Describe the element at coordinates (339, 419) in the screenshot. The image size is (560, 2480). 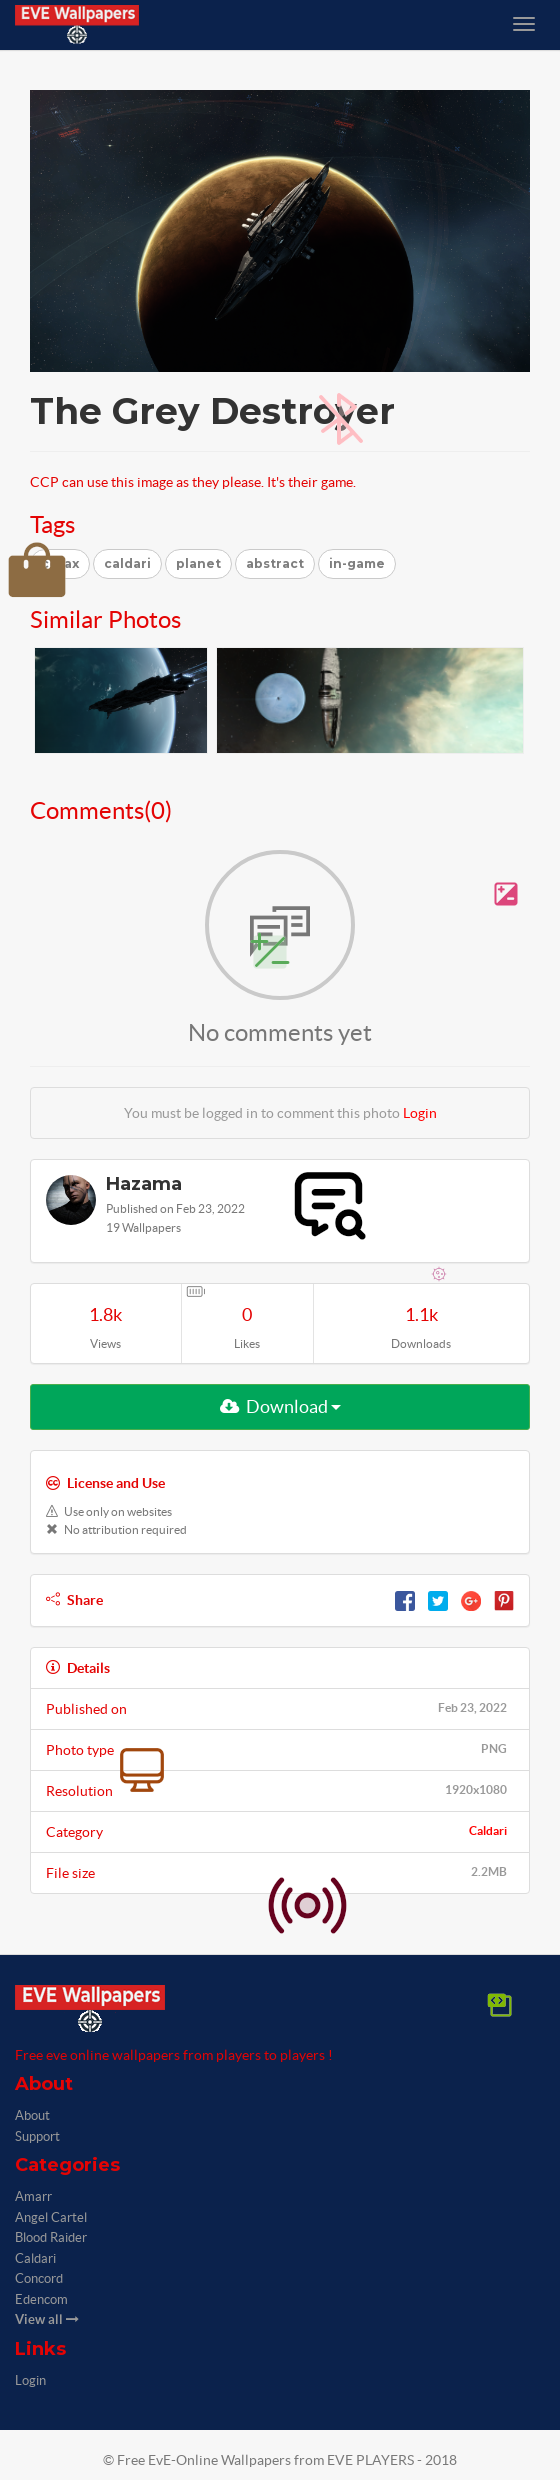
I see `bluetooth is disabled or turned off` at that location.